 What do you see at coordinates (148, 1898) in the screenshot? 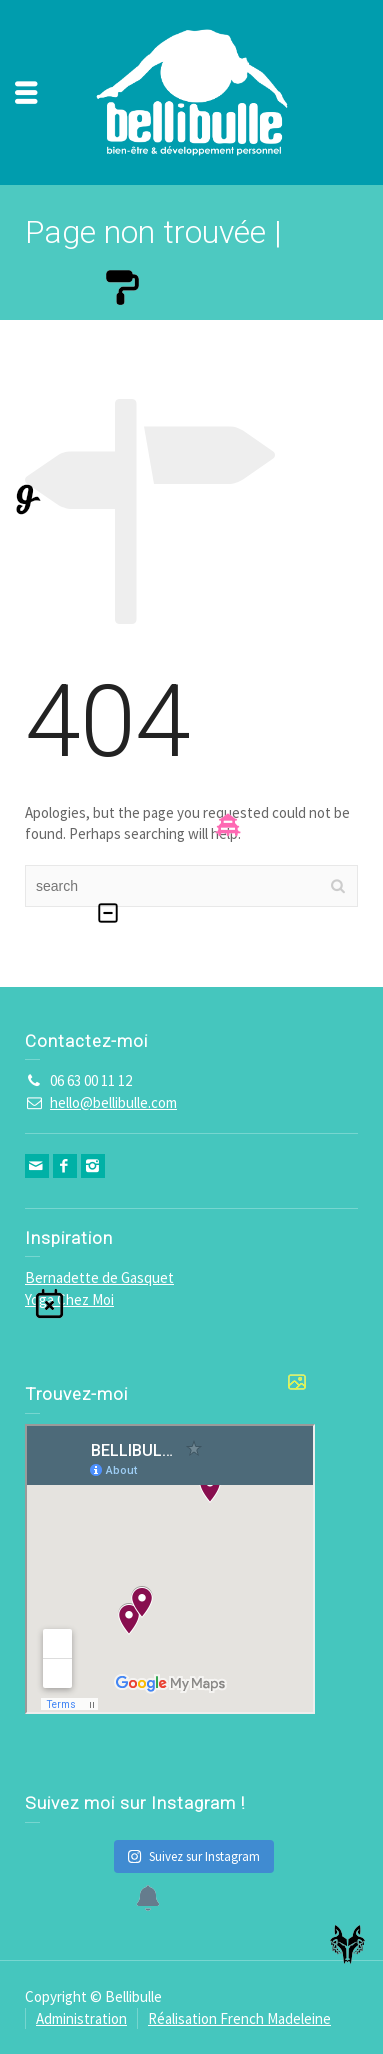
I see `view notifications` at bounding box center [148, 1898].